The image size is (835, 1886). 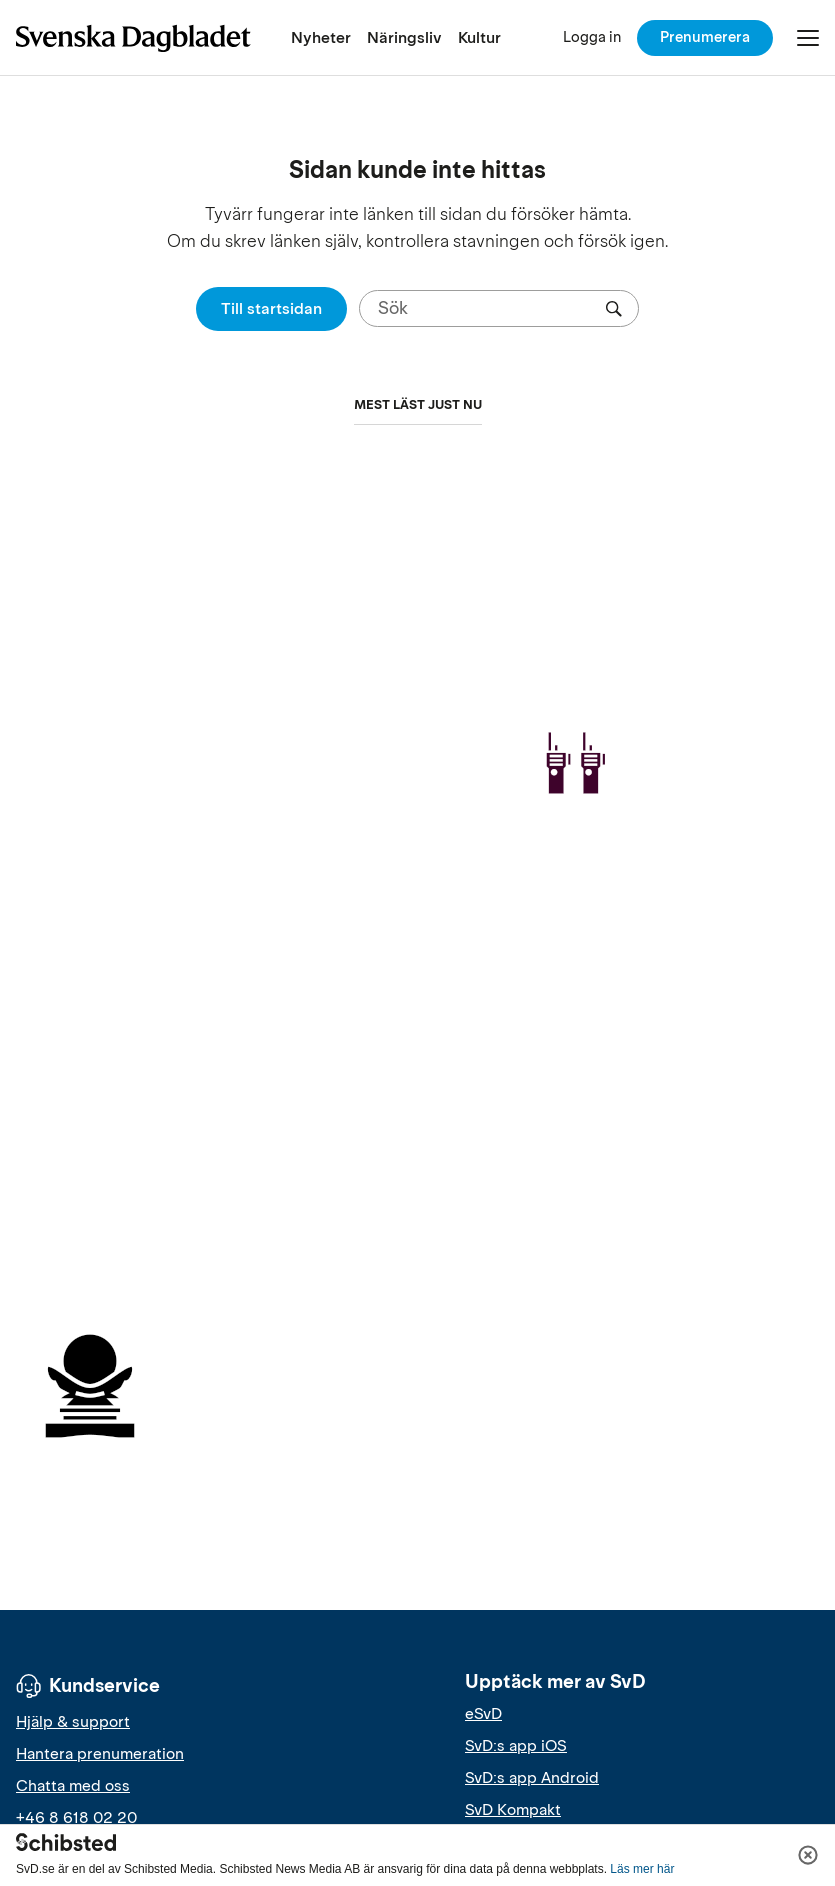 I want to click on access shrine or spiritual location features, so click(x=90, y=1386).